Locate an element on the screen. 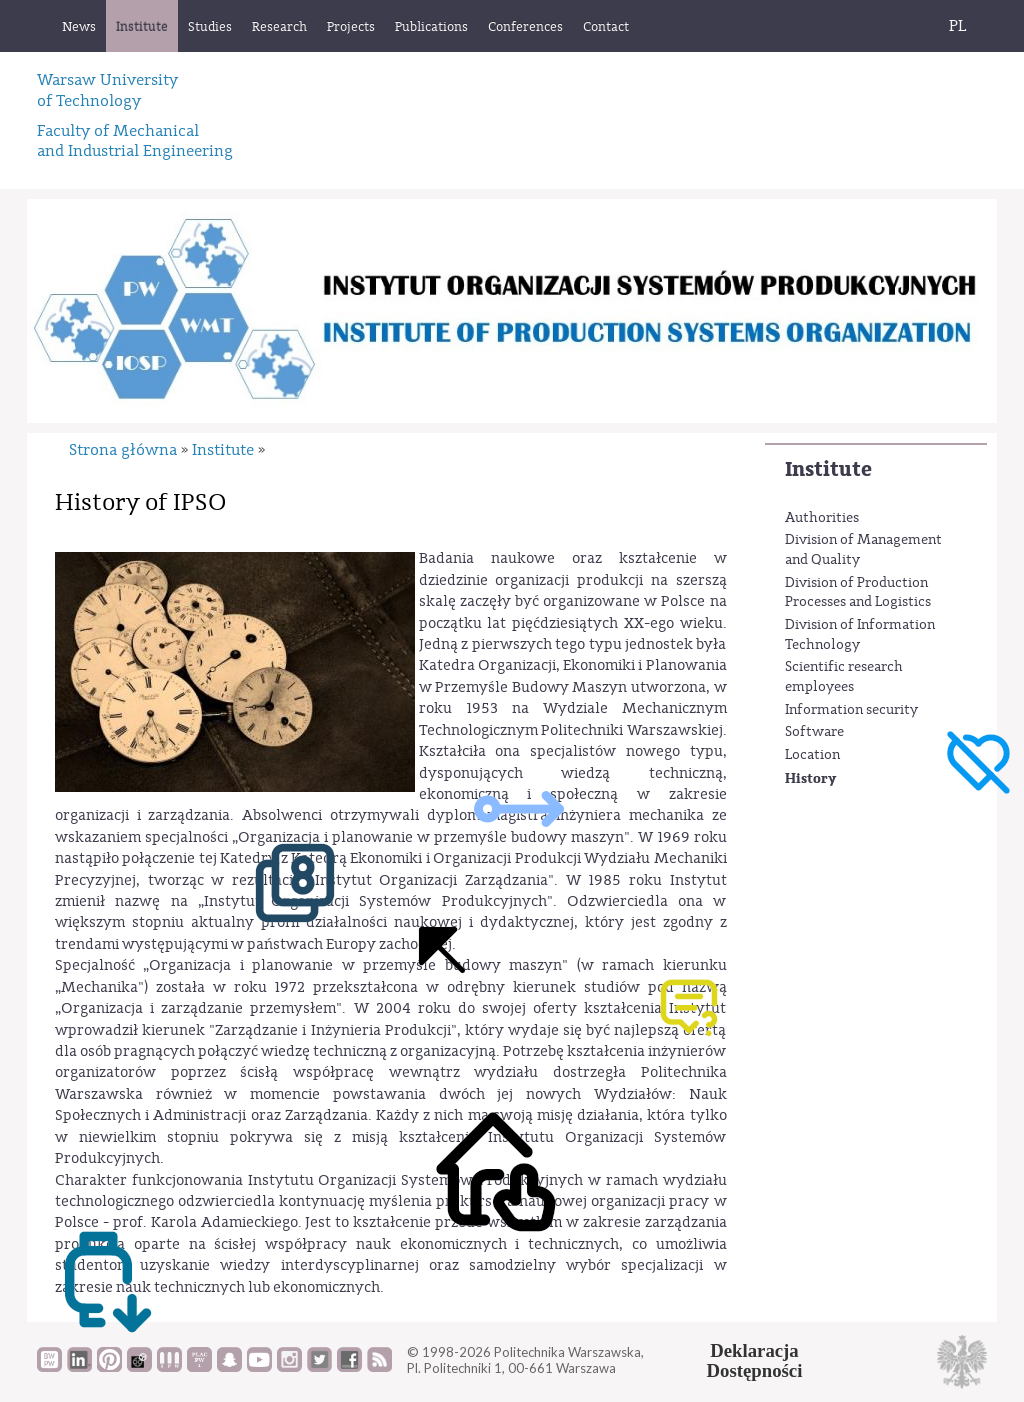 Image resolution: width=1024 pixels, height=1402 pixels. view item 8 in a collection is located at coordinates (295, 883).